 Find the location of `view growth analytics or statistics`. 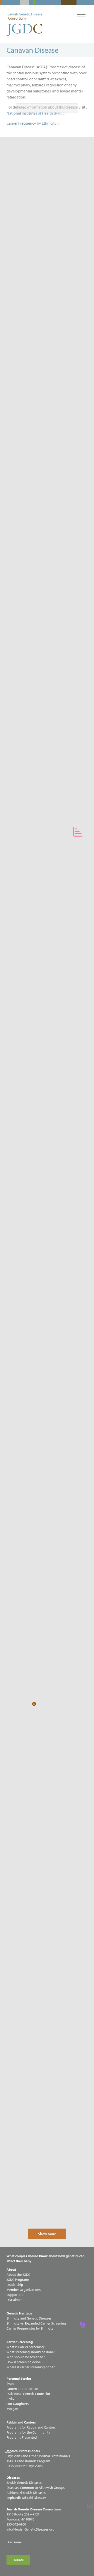

view growth analytics or statistics is located at coordinates (78, 832).